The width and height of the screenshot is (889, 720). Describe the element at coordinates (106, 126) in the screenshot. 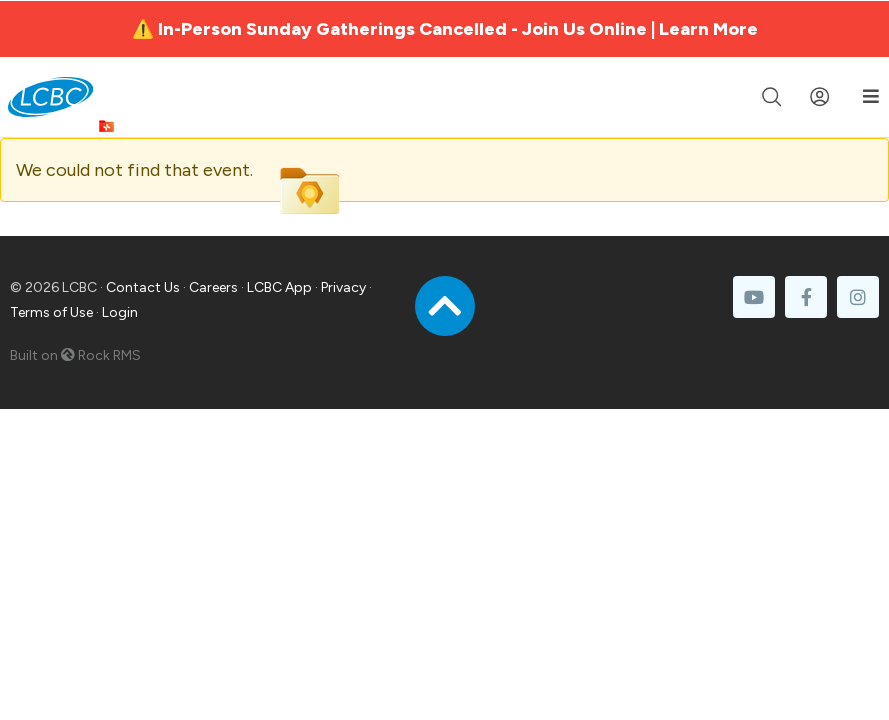

I see `open folder containing Xmind mind mapping files` at that location.